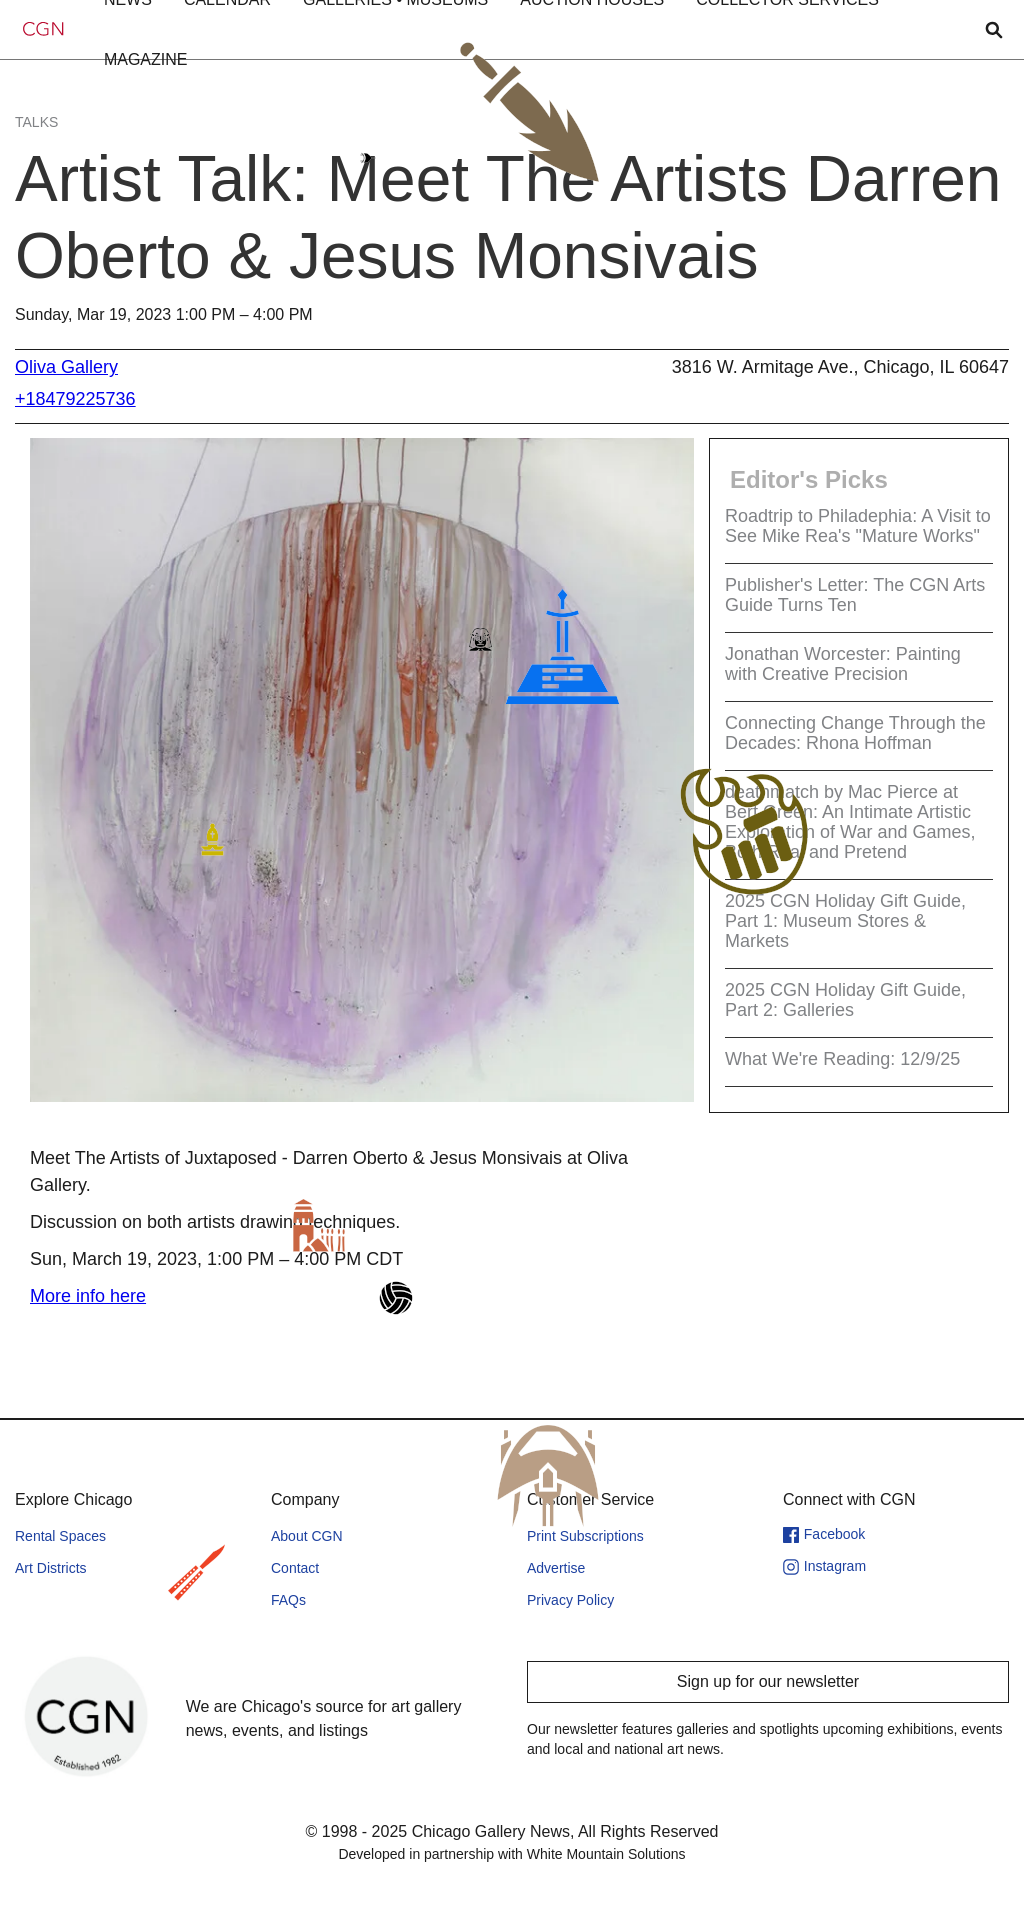 The width and height of the screenshot is (1024, 1932). What do you see at coordinates (562, 646) in the screenshot?
I see `access the altar or shrine menu` at bounding box center [562, 646].